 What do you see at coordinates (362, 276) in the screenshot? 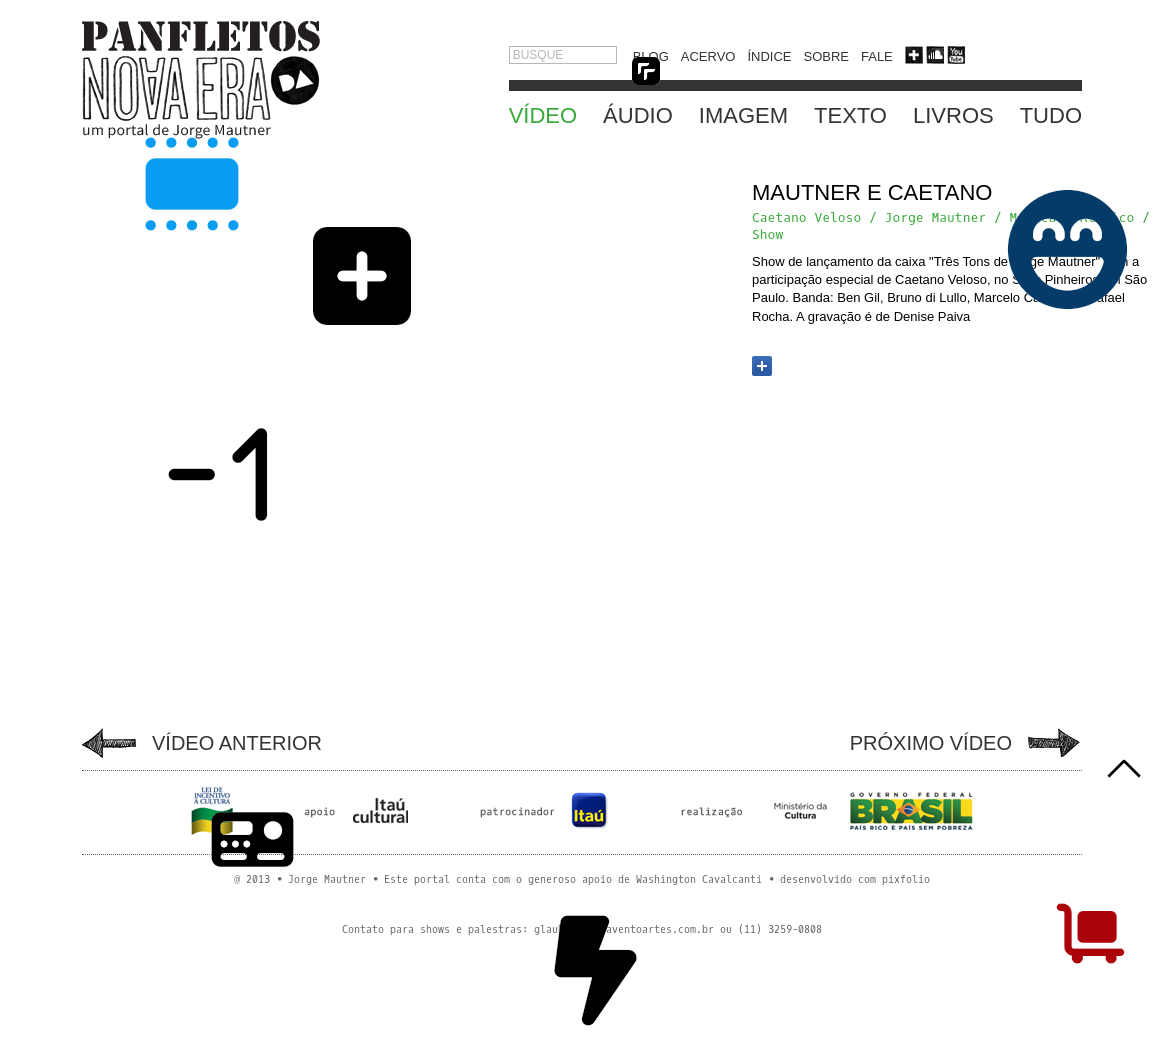
I see `add a new item` at bounding box center [362, 276].